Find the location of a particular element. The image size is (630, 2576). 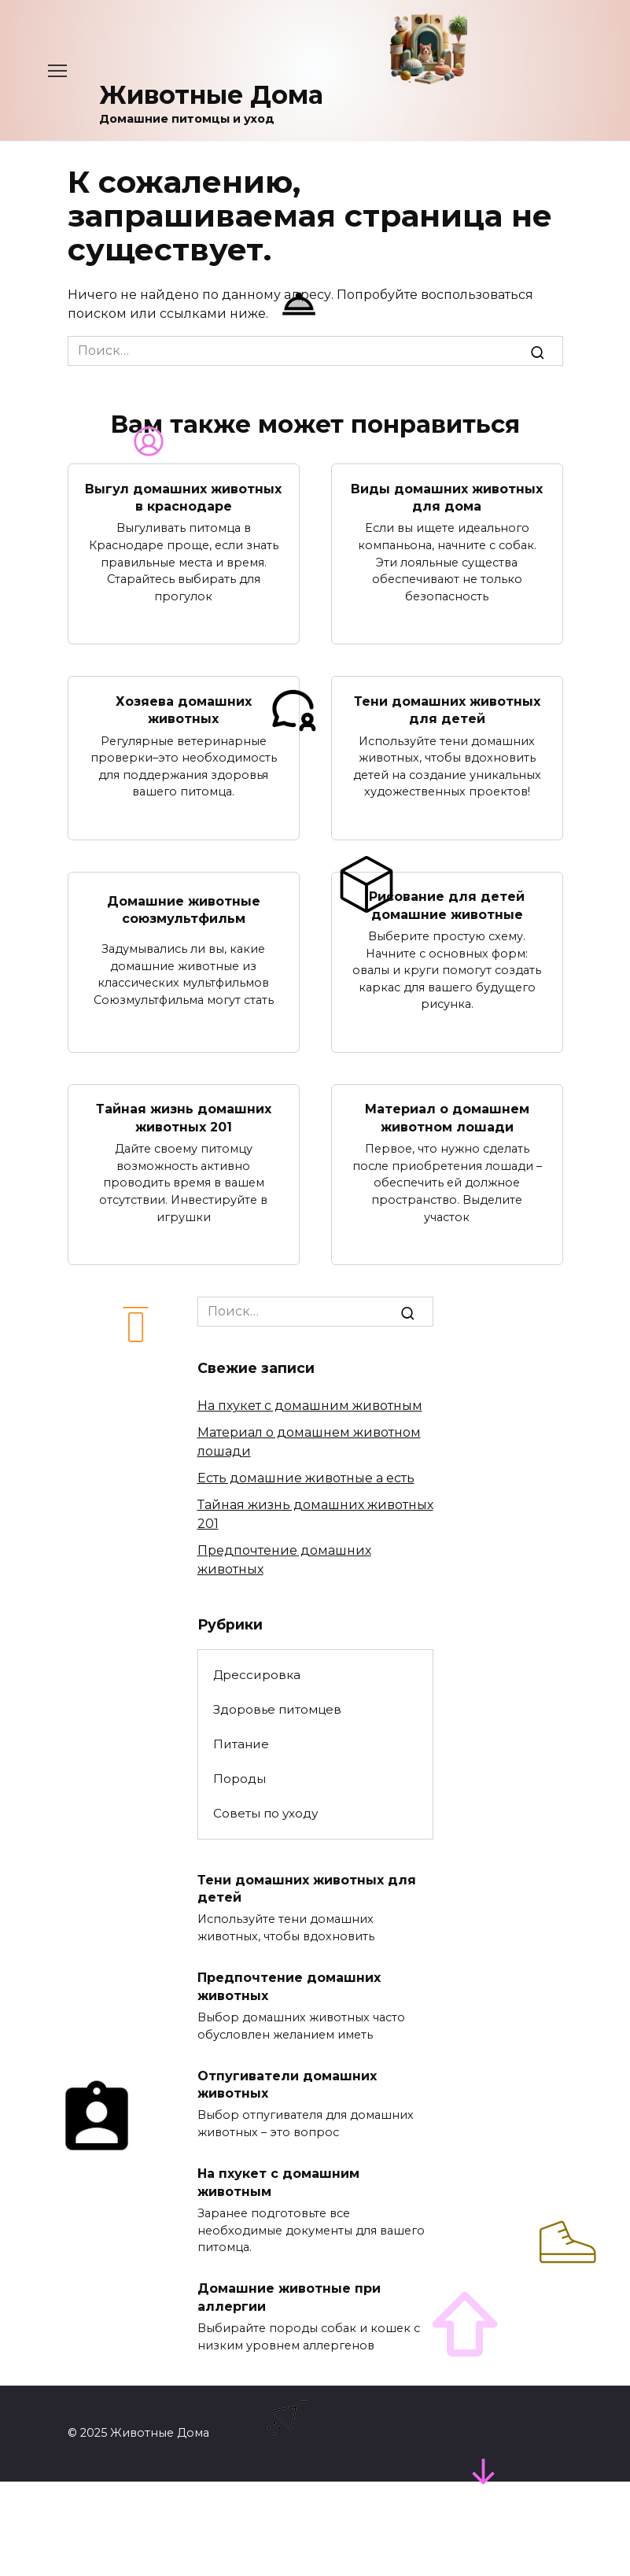

request room service or hotel amenities is located at coordinates (299, 304).